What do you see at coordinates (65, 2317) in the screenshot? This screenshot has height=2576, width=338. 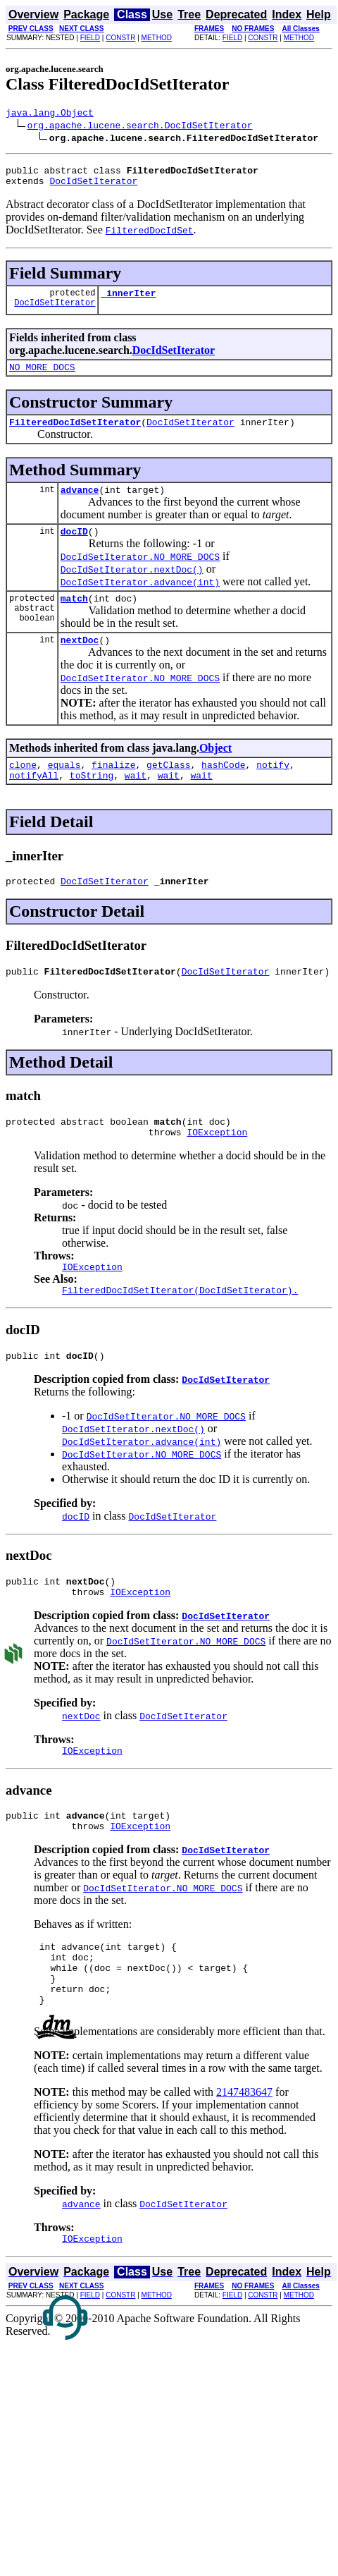 I see `contact customer support` at bounding box center [65, 2317].